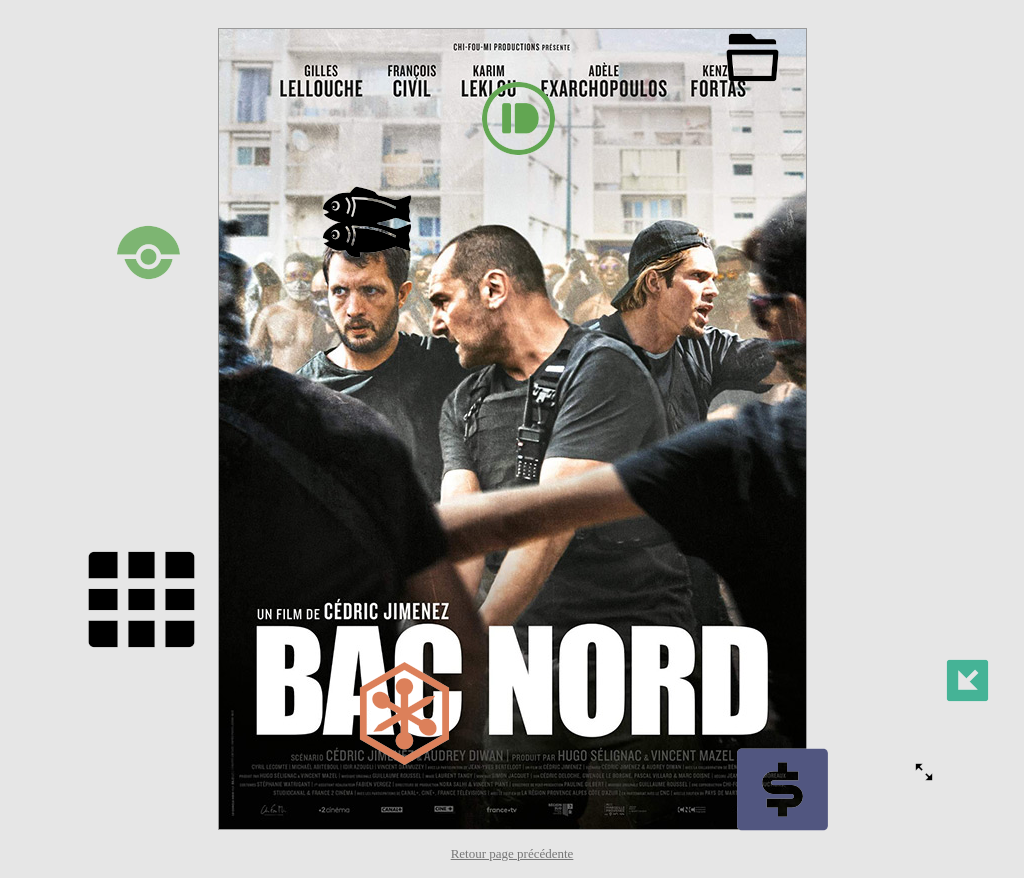 This screenshot has height=878, width=1024. I want to click on navigate to previous or lower-level content, so click(967, 680).